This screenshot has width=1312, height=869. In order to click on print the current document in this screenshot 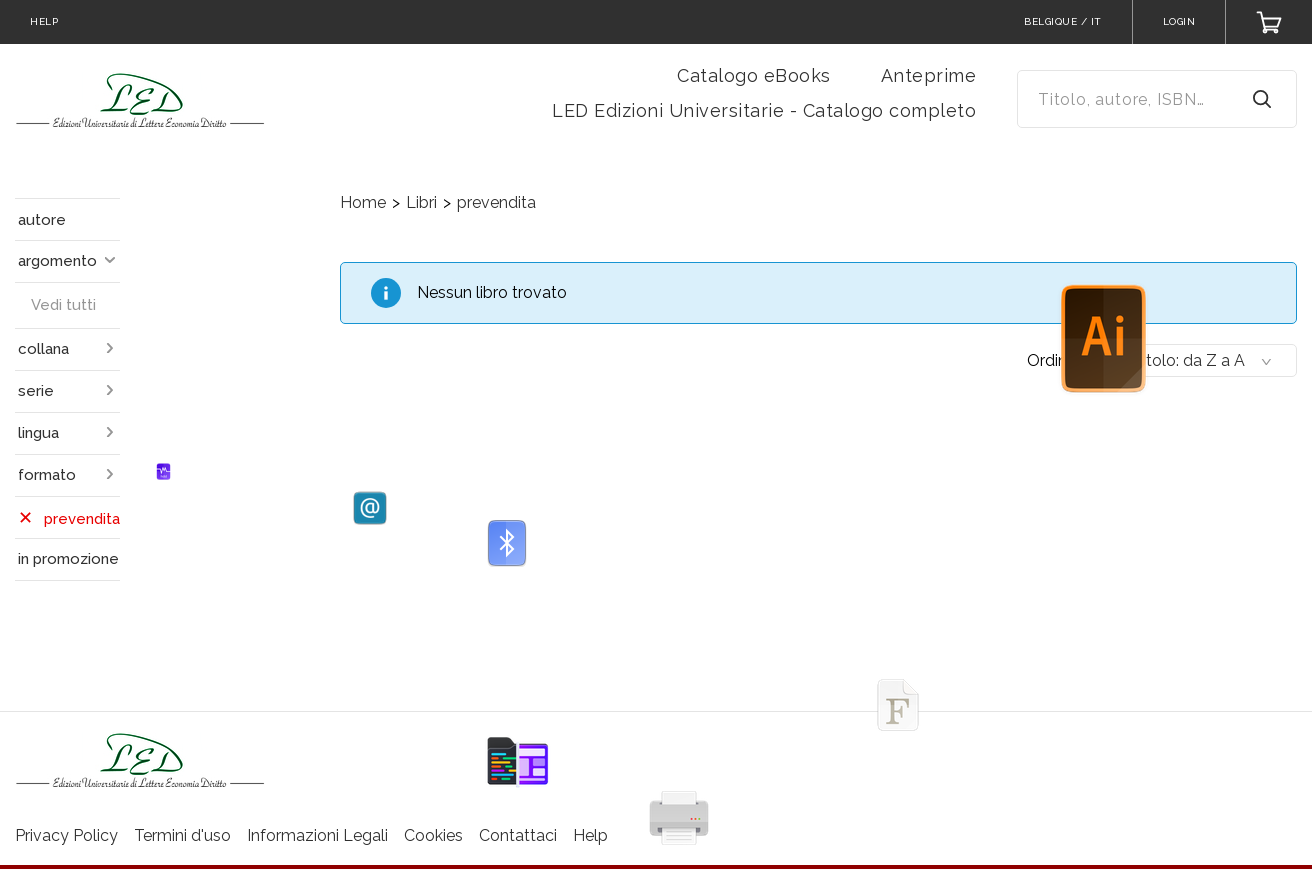, I will do `click(679, 818)`.